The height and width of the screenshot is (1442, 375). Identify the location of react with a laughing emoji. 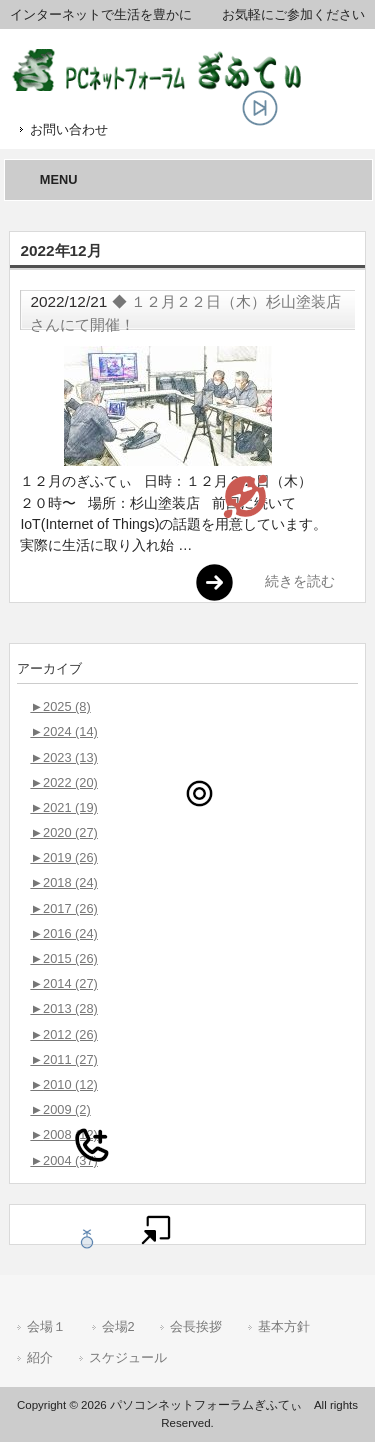
(245, 496).